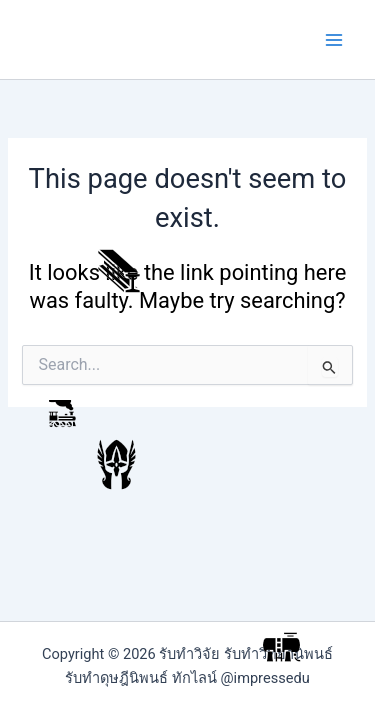  I want to click on construction or building materials category, so click(119, 271).